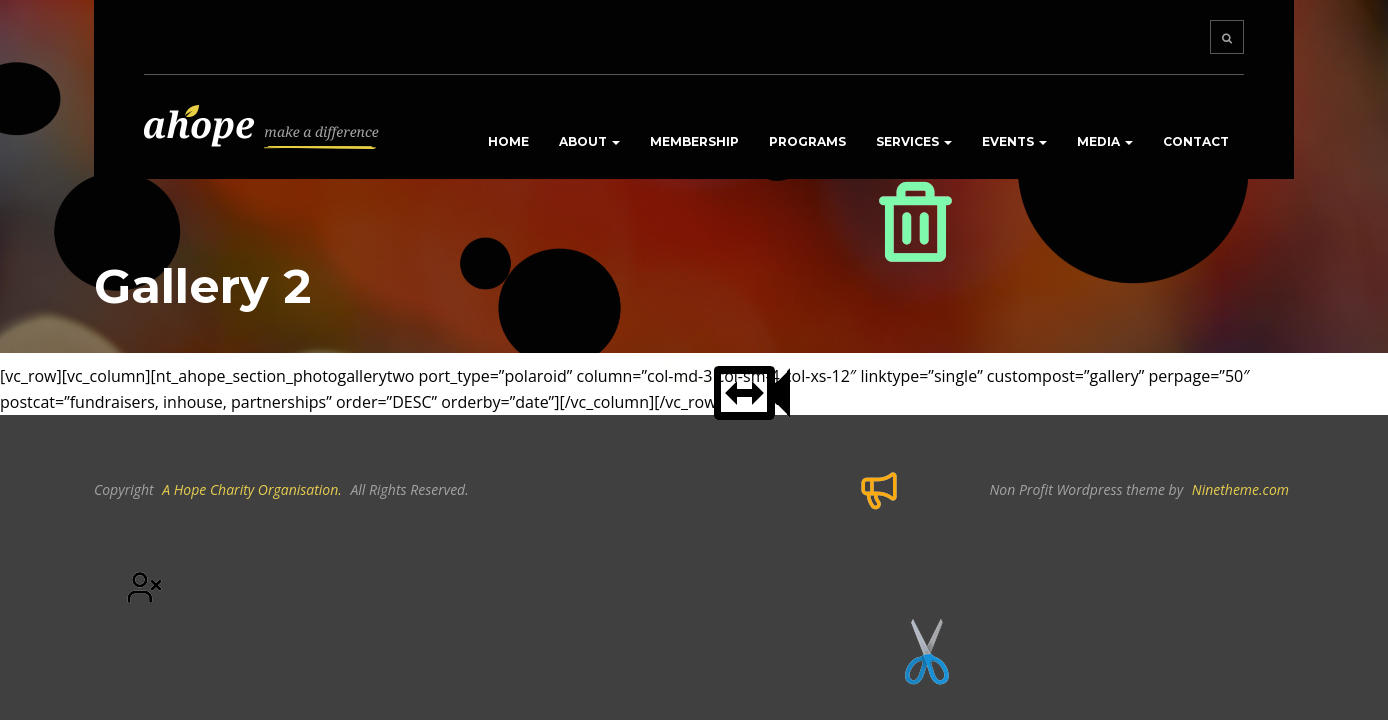 This screenshot has width=1388, height=720. I want to click on switch between front and rear camera during video, so click(752, 393).